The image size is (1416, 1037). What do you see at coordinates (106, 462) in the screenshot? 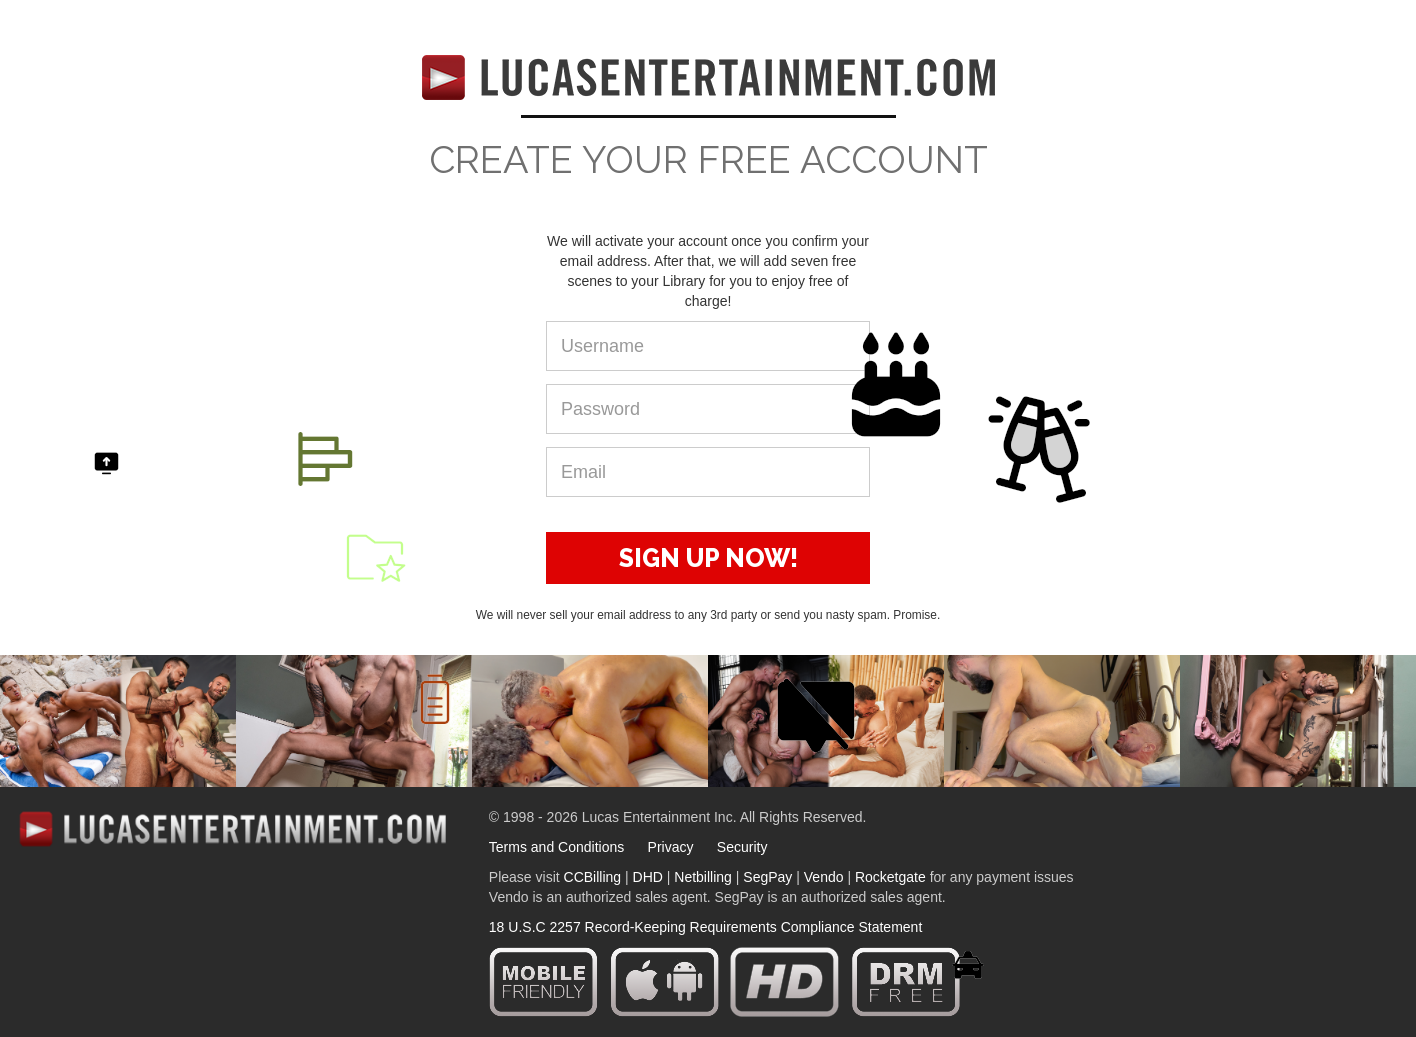
I see `upload file to display or screen` at bounding box center [106, 462].